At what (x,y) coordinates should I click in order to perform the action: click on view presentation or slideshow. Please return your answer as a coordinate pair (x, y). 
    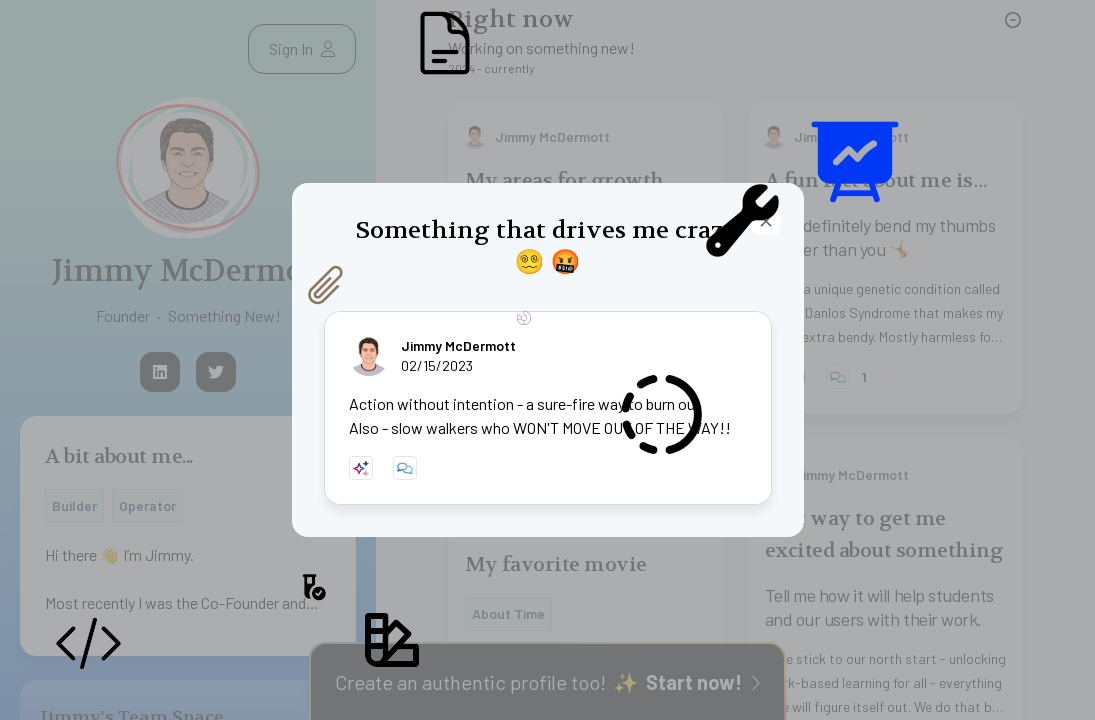
    Looking at the image, I should click on (855, 162).